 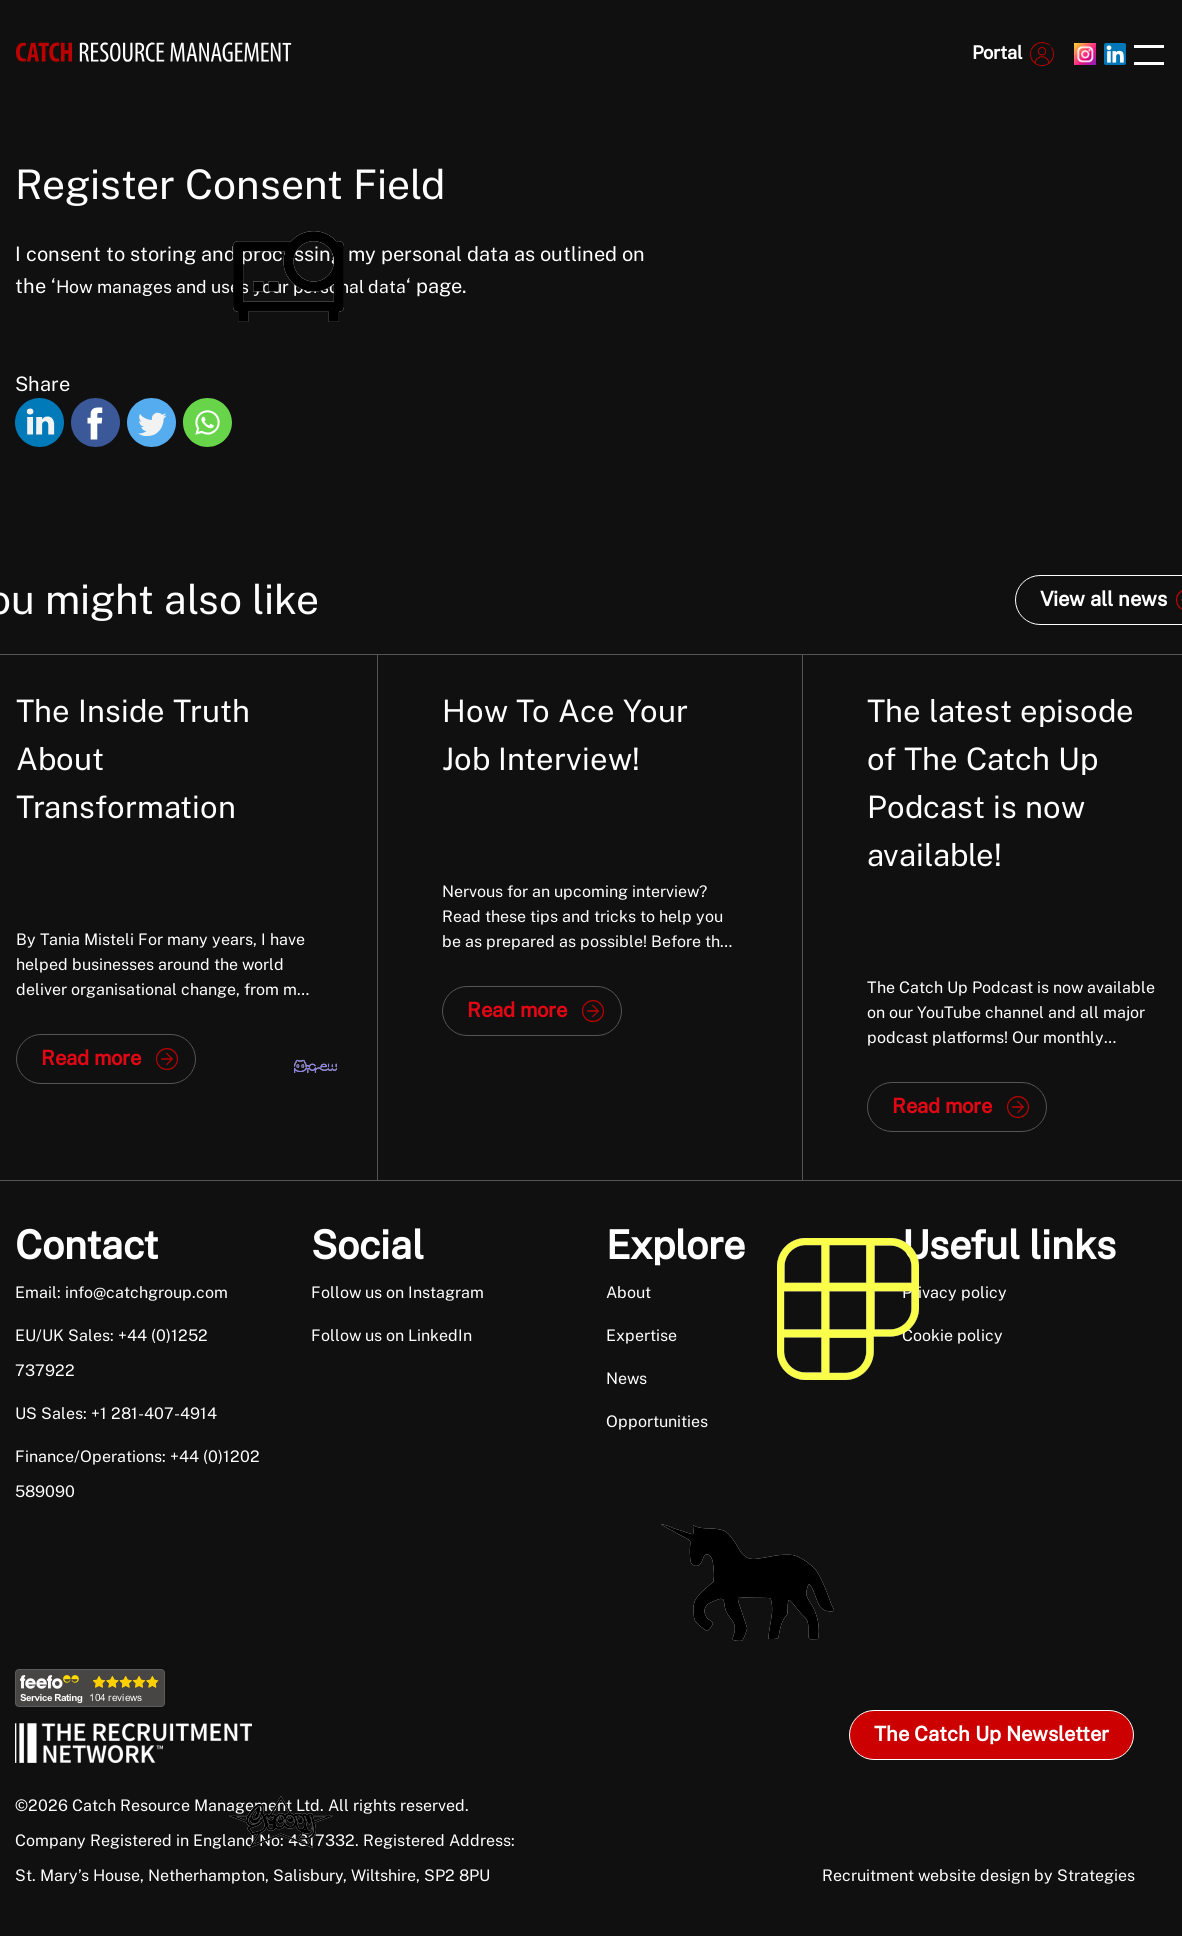 What do you see at coordinates (747, 1582) in the screenshot?
I see `gunicorn python WSGI server branding` at bounding box center [747, 1582].